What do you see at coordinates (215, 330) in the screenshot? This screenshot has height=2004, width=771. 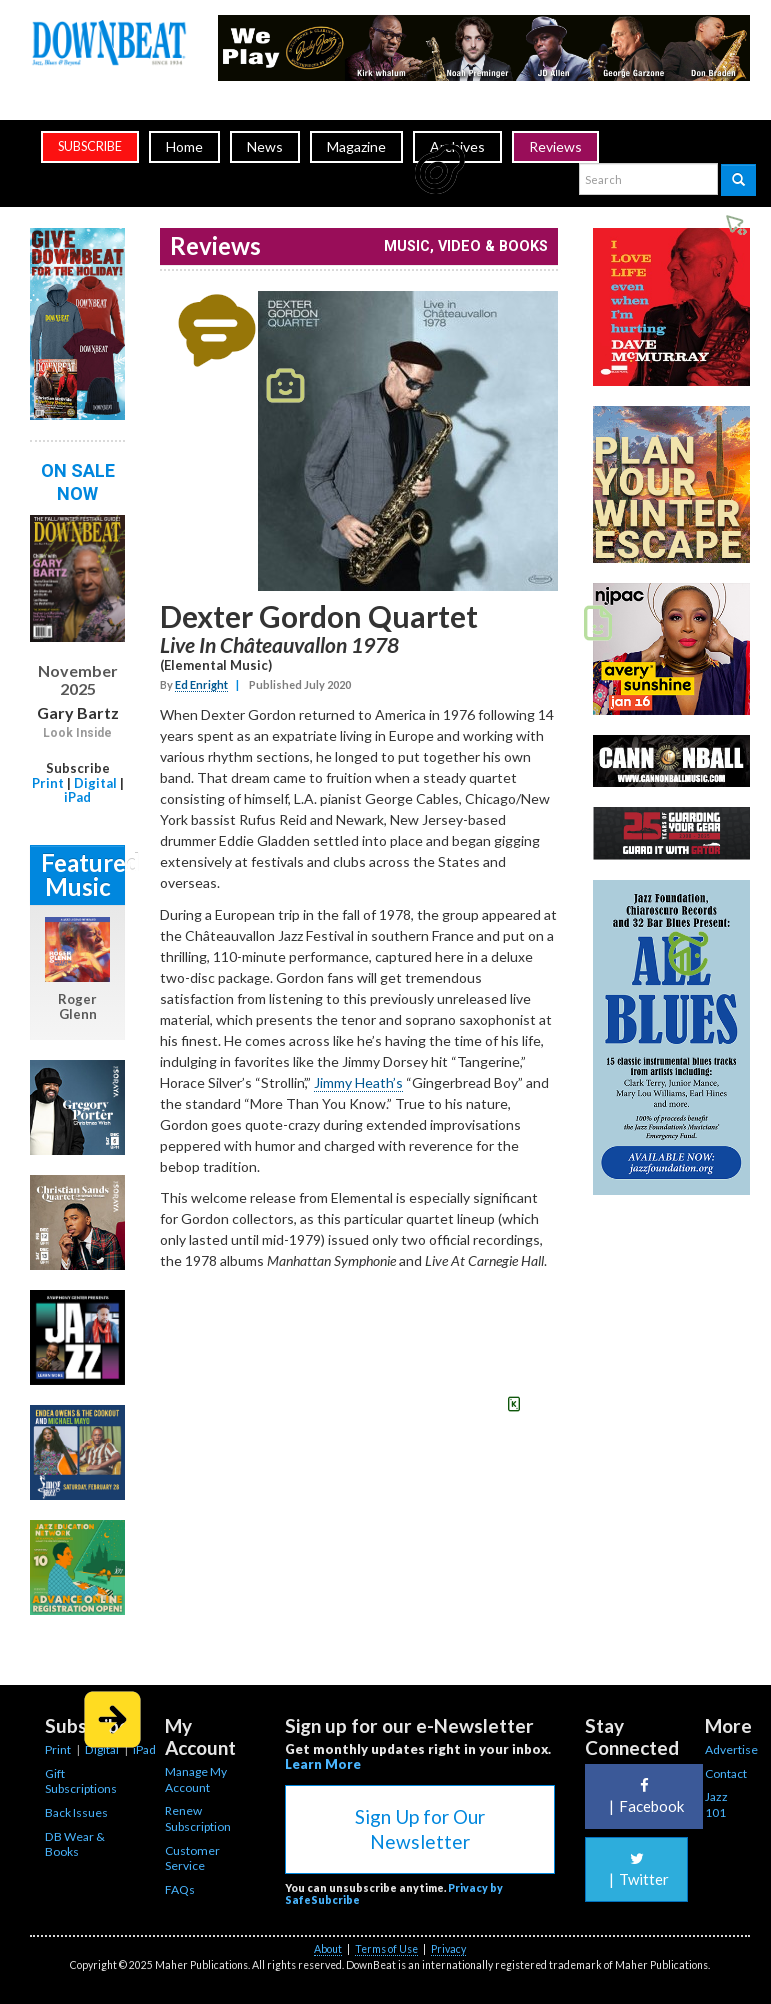 I see `open chat or messaging` at bounding box center [215, 330].